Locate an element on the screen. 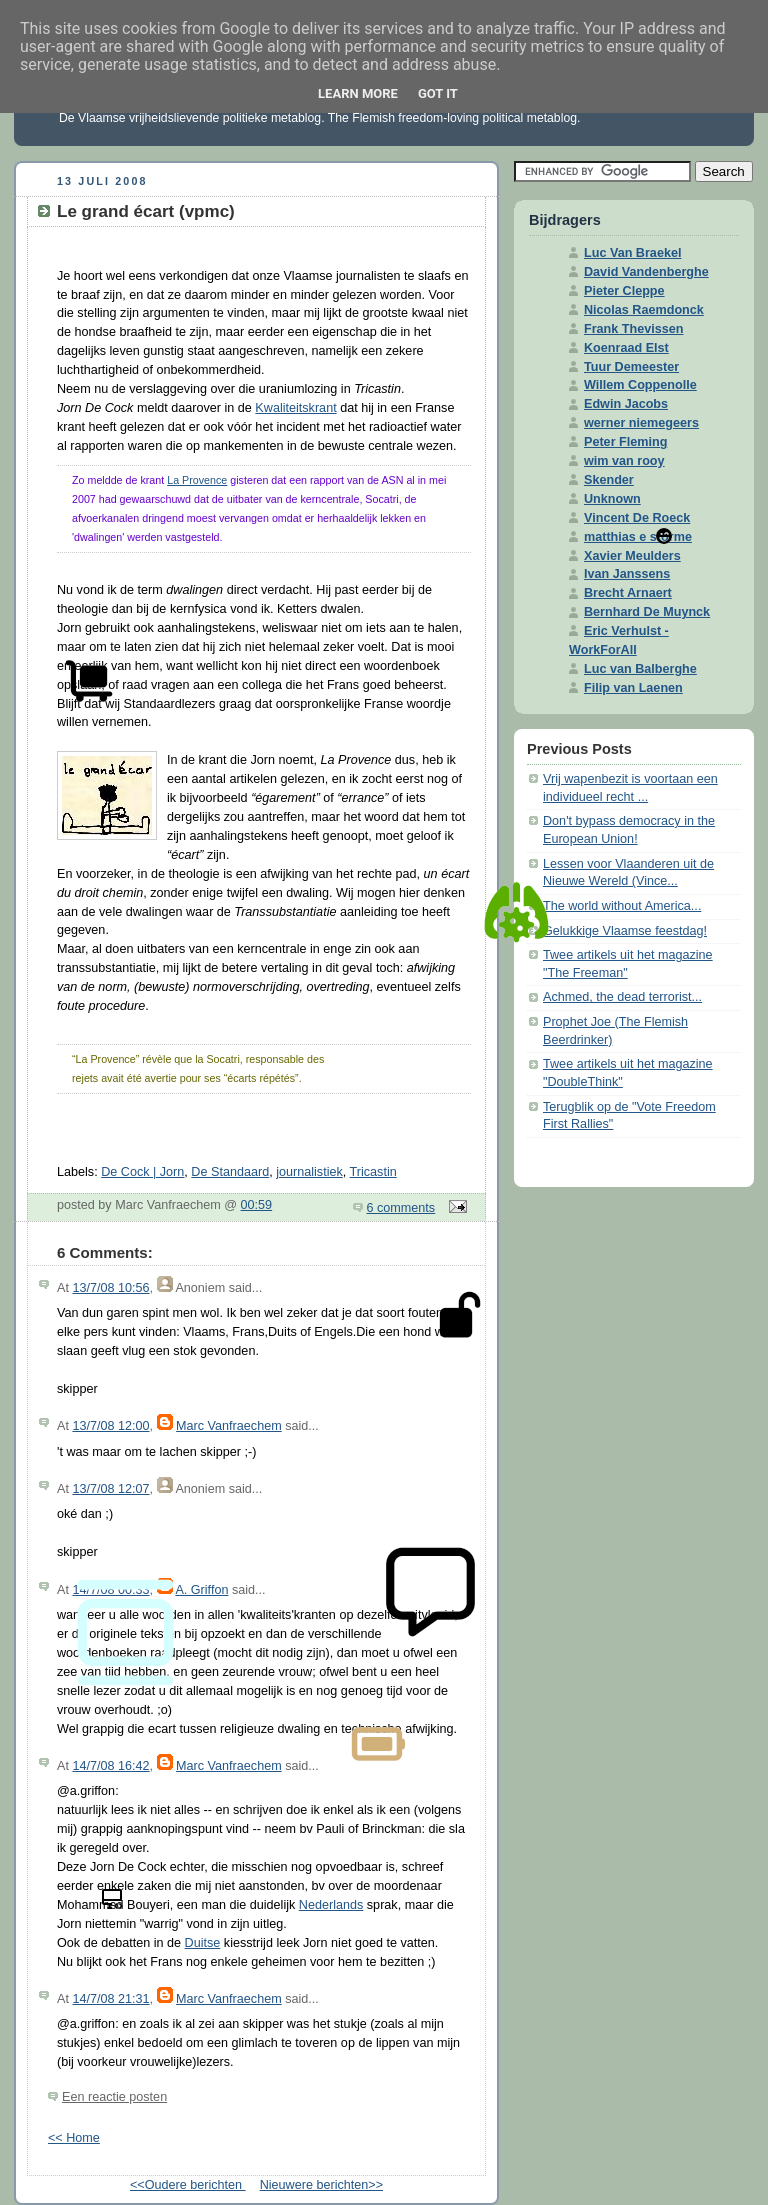 This screenshot has height=2205, width=768. add a fun or playful reaction to a message is located at coordinates (664, 536).